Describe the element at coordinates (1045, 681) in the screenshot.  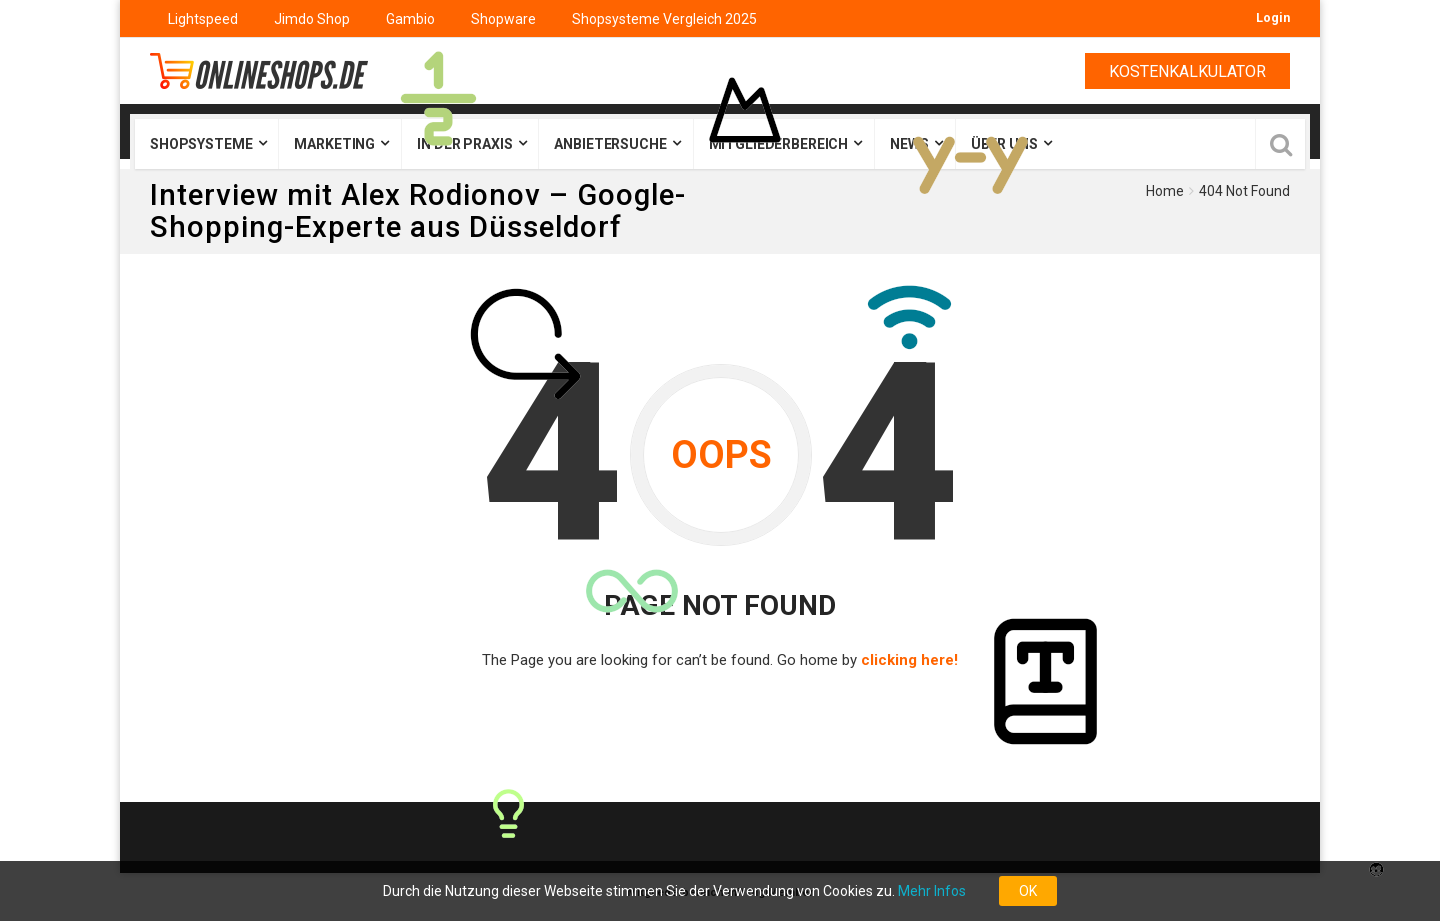
I see `access text formatting options` at that location.